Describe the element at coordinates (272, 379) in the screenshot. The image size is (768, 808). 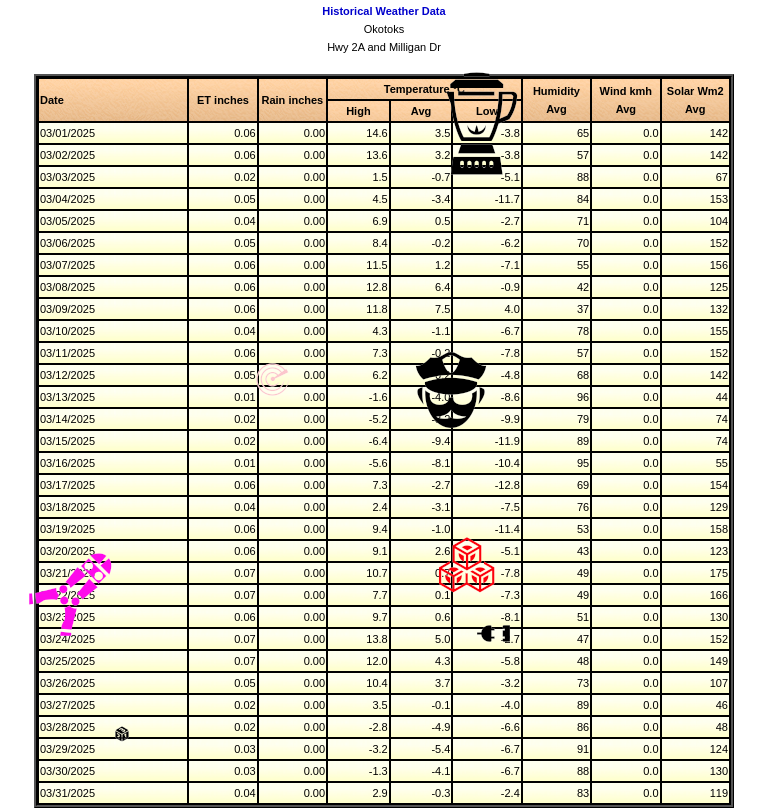
I see `scan for nearby objects or enemies` at that location.